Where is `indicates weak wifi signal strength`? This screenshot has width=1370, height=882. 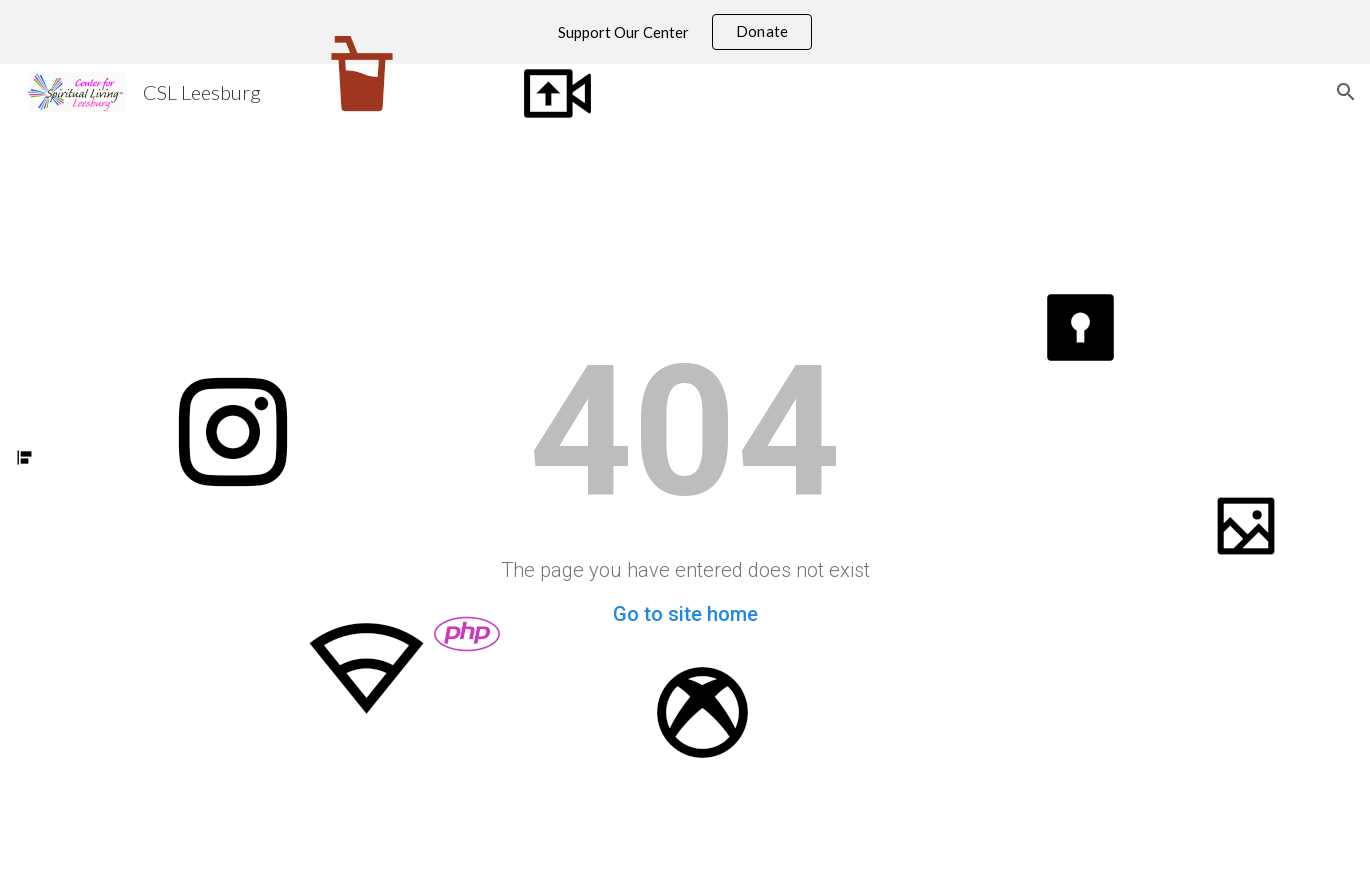 indicates weak wifi signal strength is located at coordinates (366, 668).